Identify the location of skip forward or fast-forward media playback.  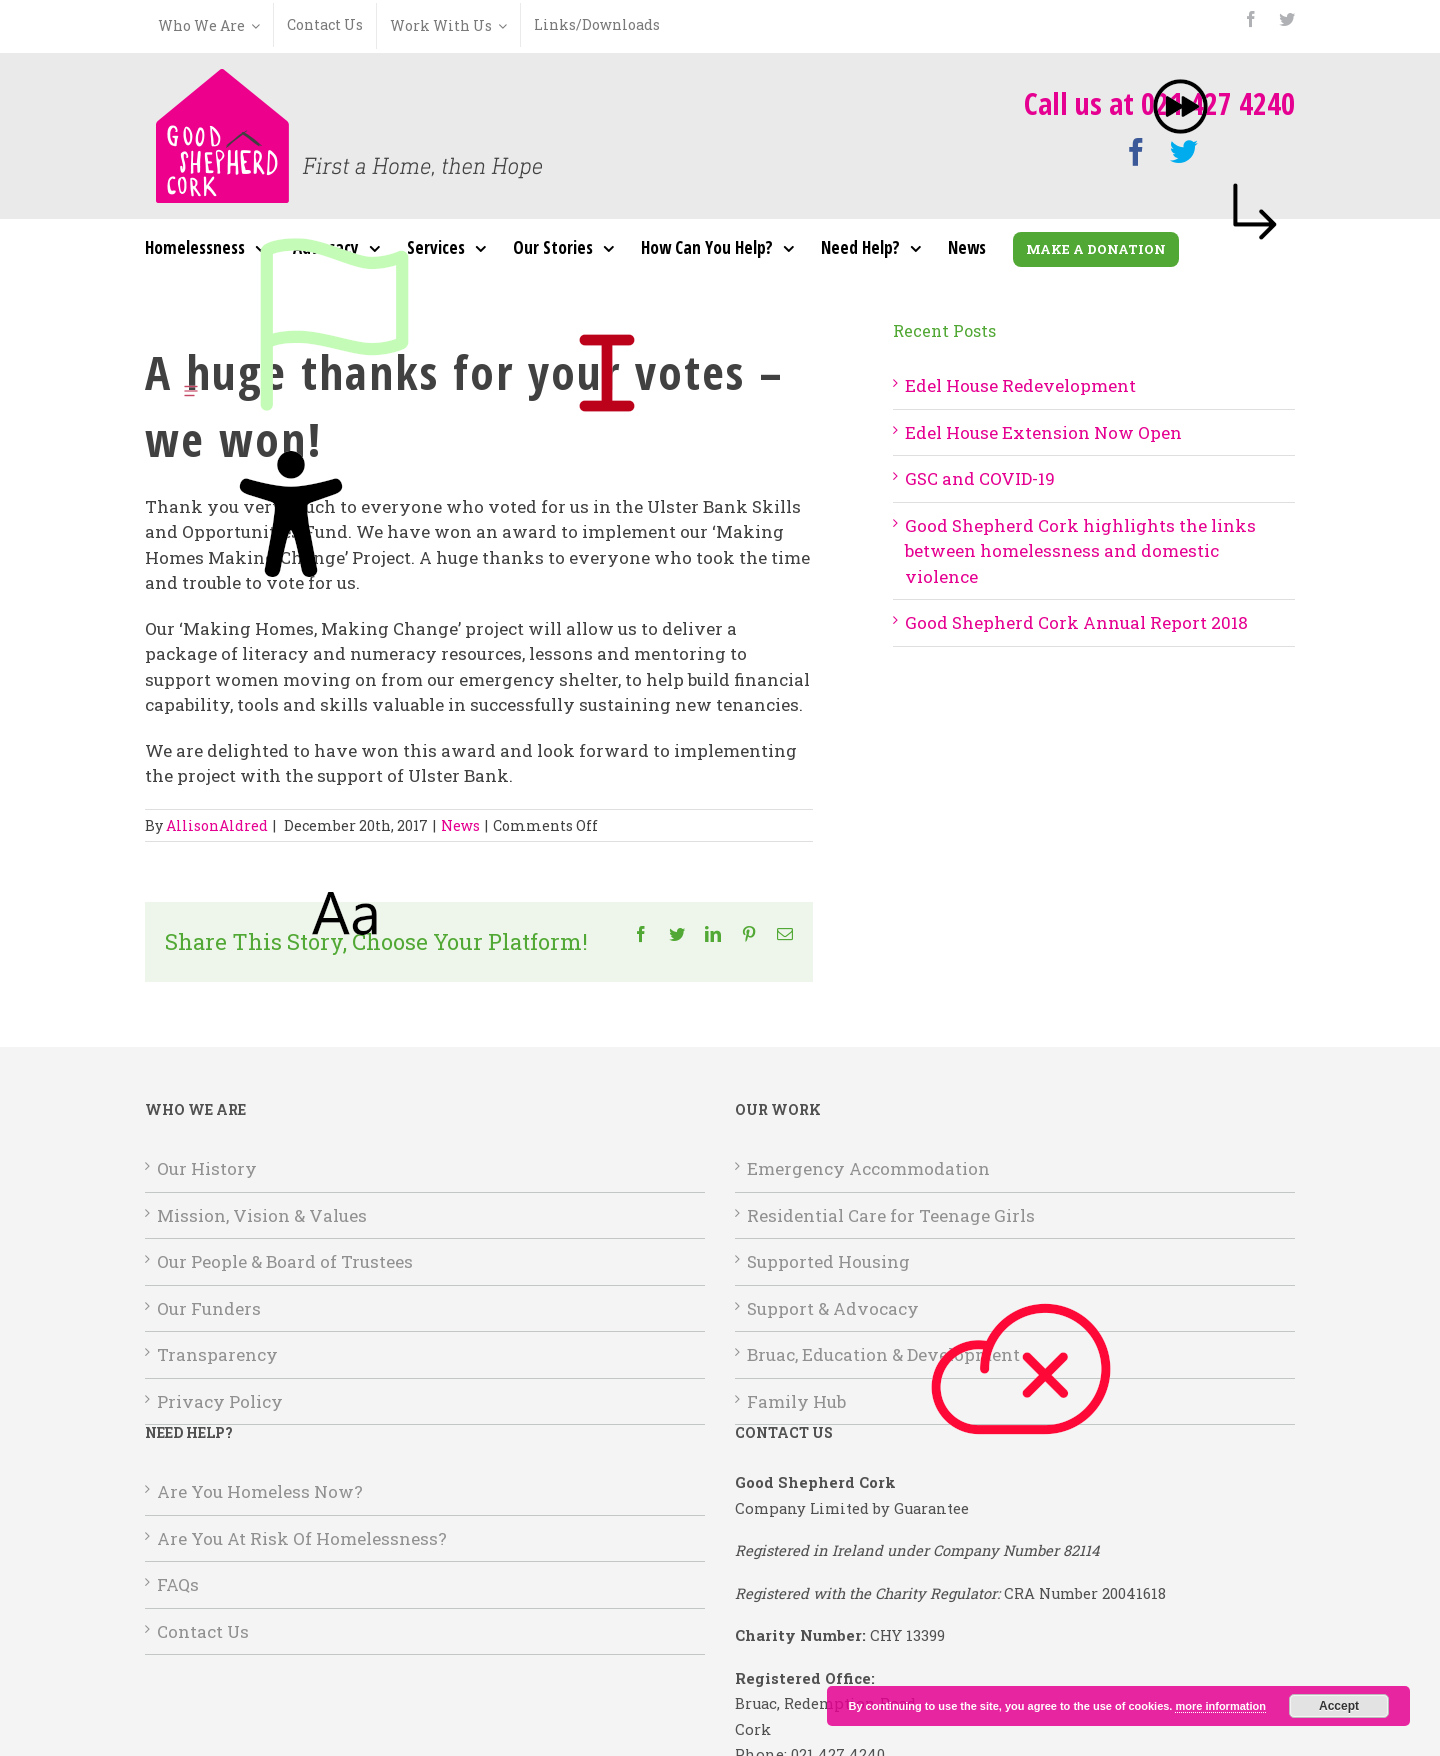
(1180, 106).